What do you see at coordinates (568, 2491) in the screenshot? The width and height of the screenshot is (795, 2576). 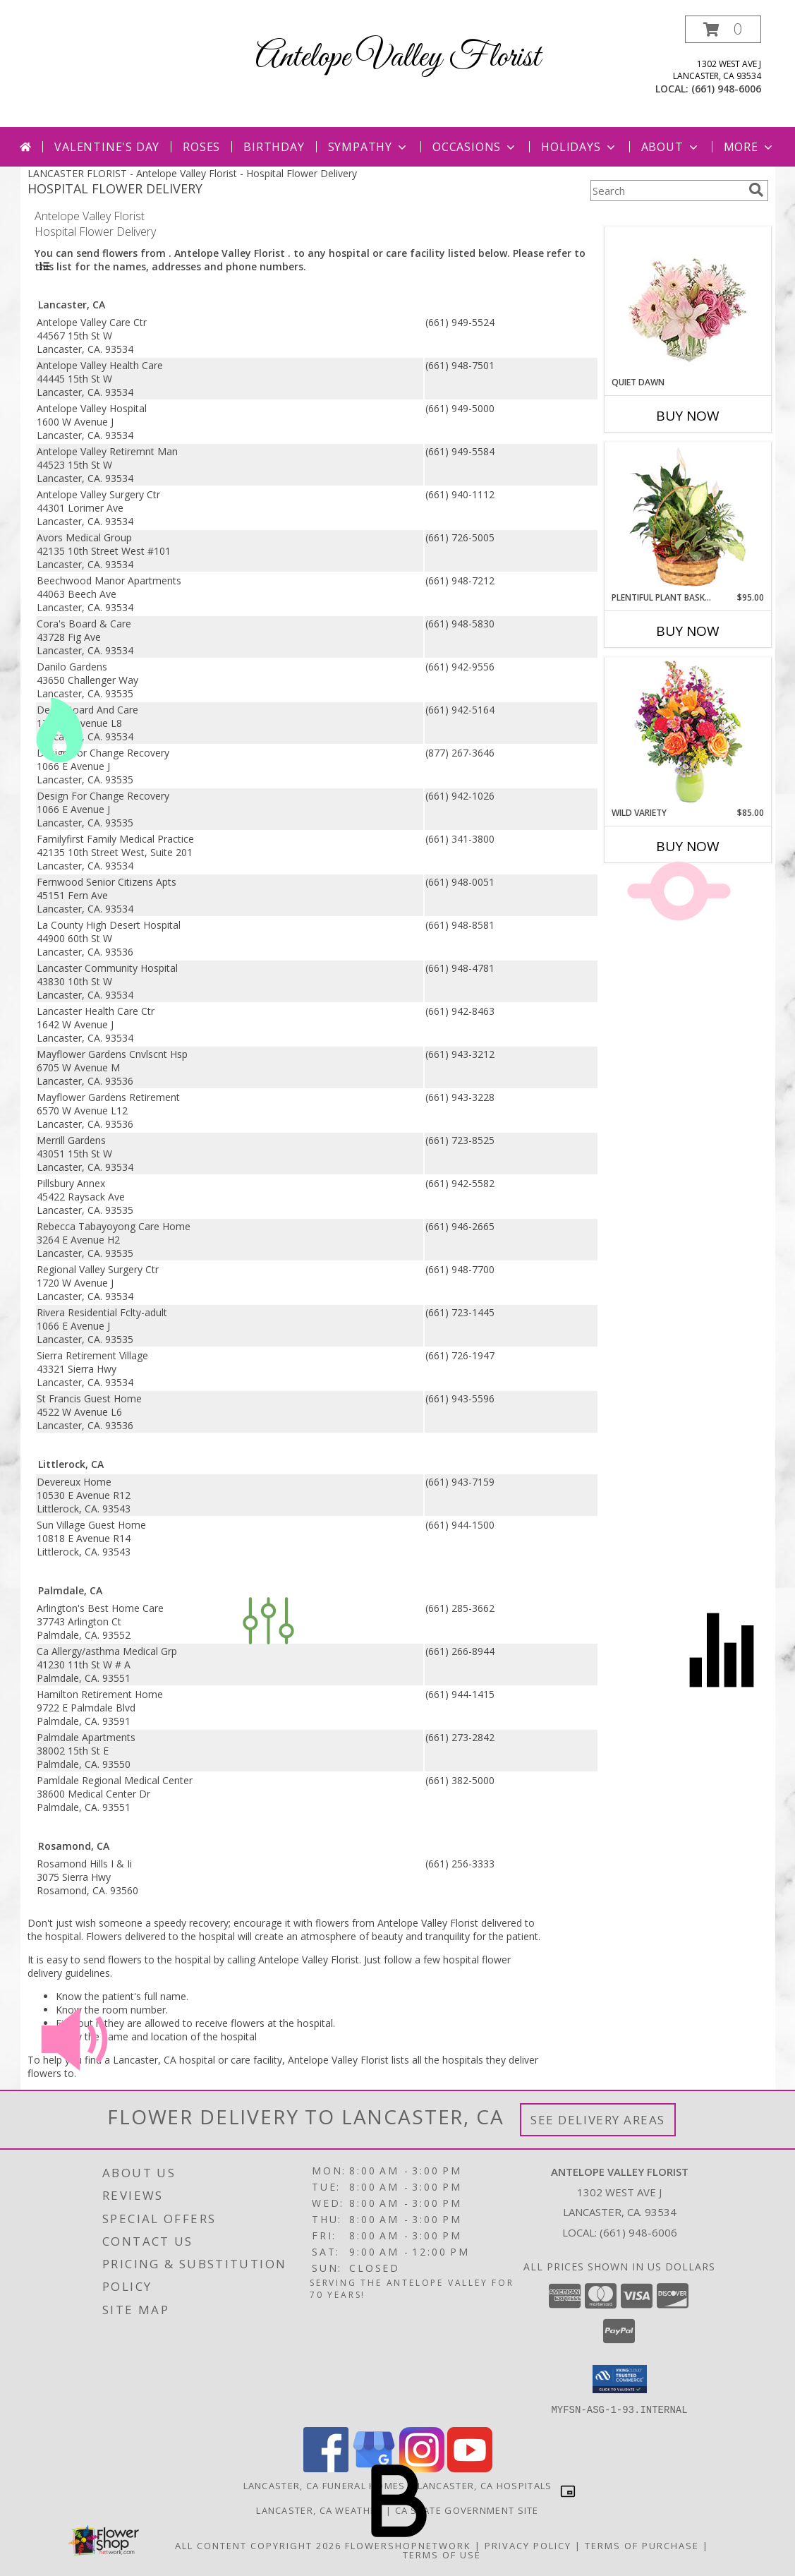 I see `enable picture-in-picture mode` at bounding box center [568, 2491].